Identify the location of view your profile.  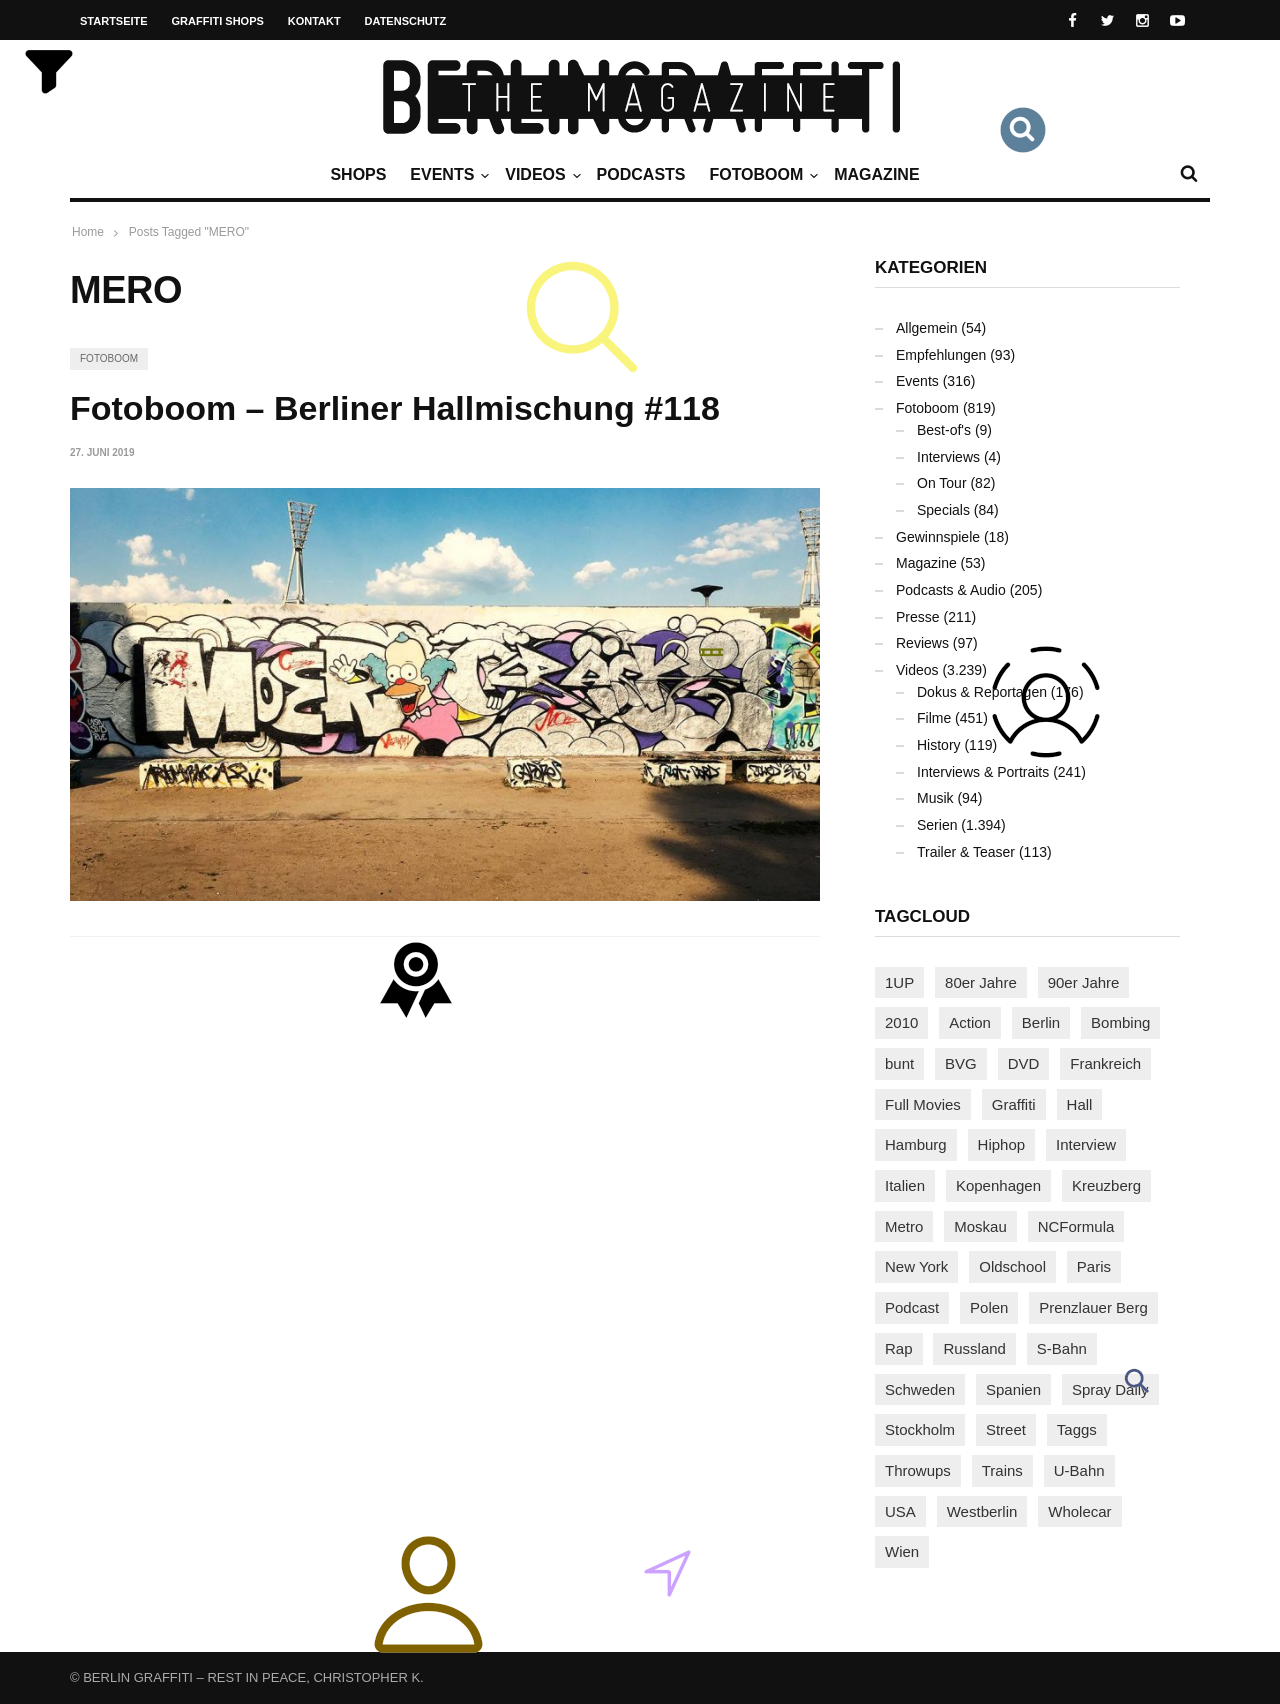
(428, 1594).